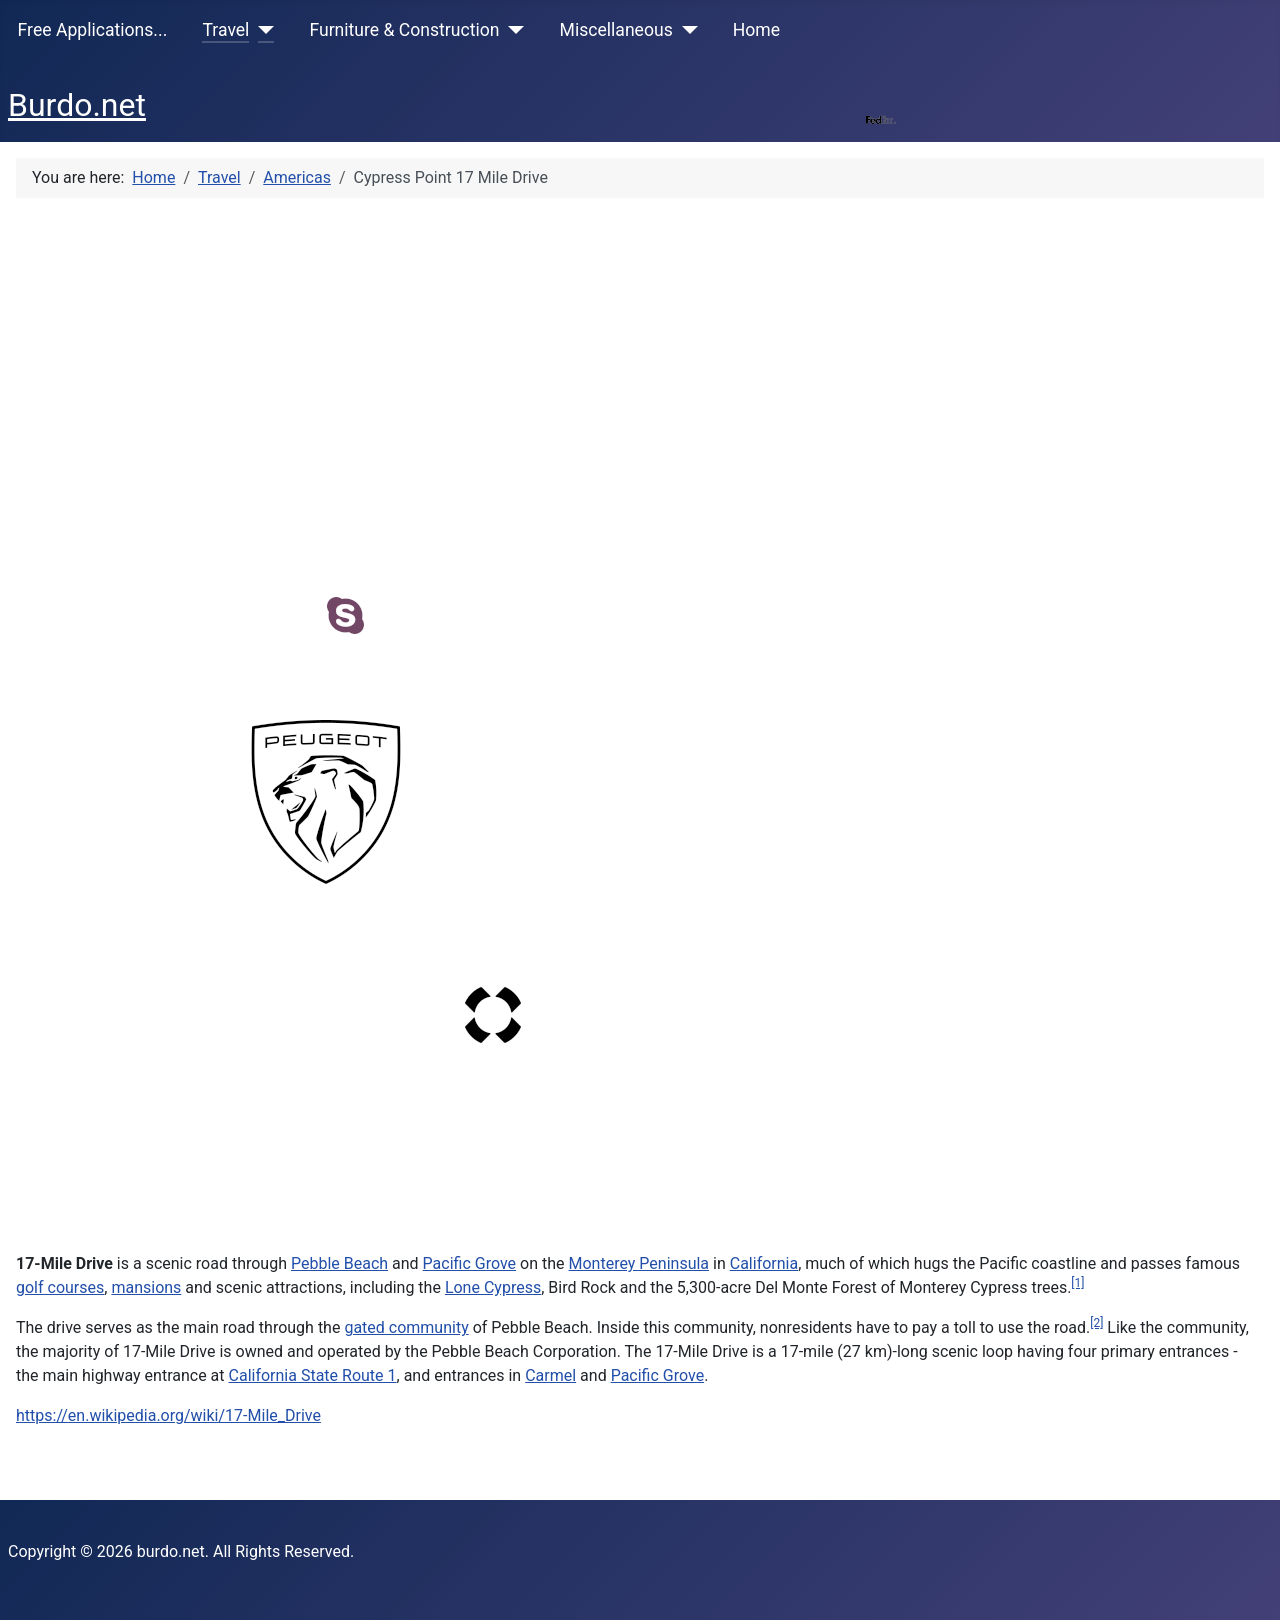 This screenshot has width=1280, height=1620. Describe the element at coordinates (326, 802) in the screenshot. I see `Peugeot brand logo` at that location.